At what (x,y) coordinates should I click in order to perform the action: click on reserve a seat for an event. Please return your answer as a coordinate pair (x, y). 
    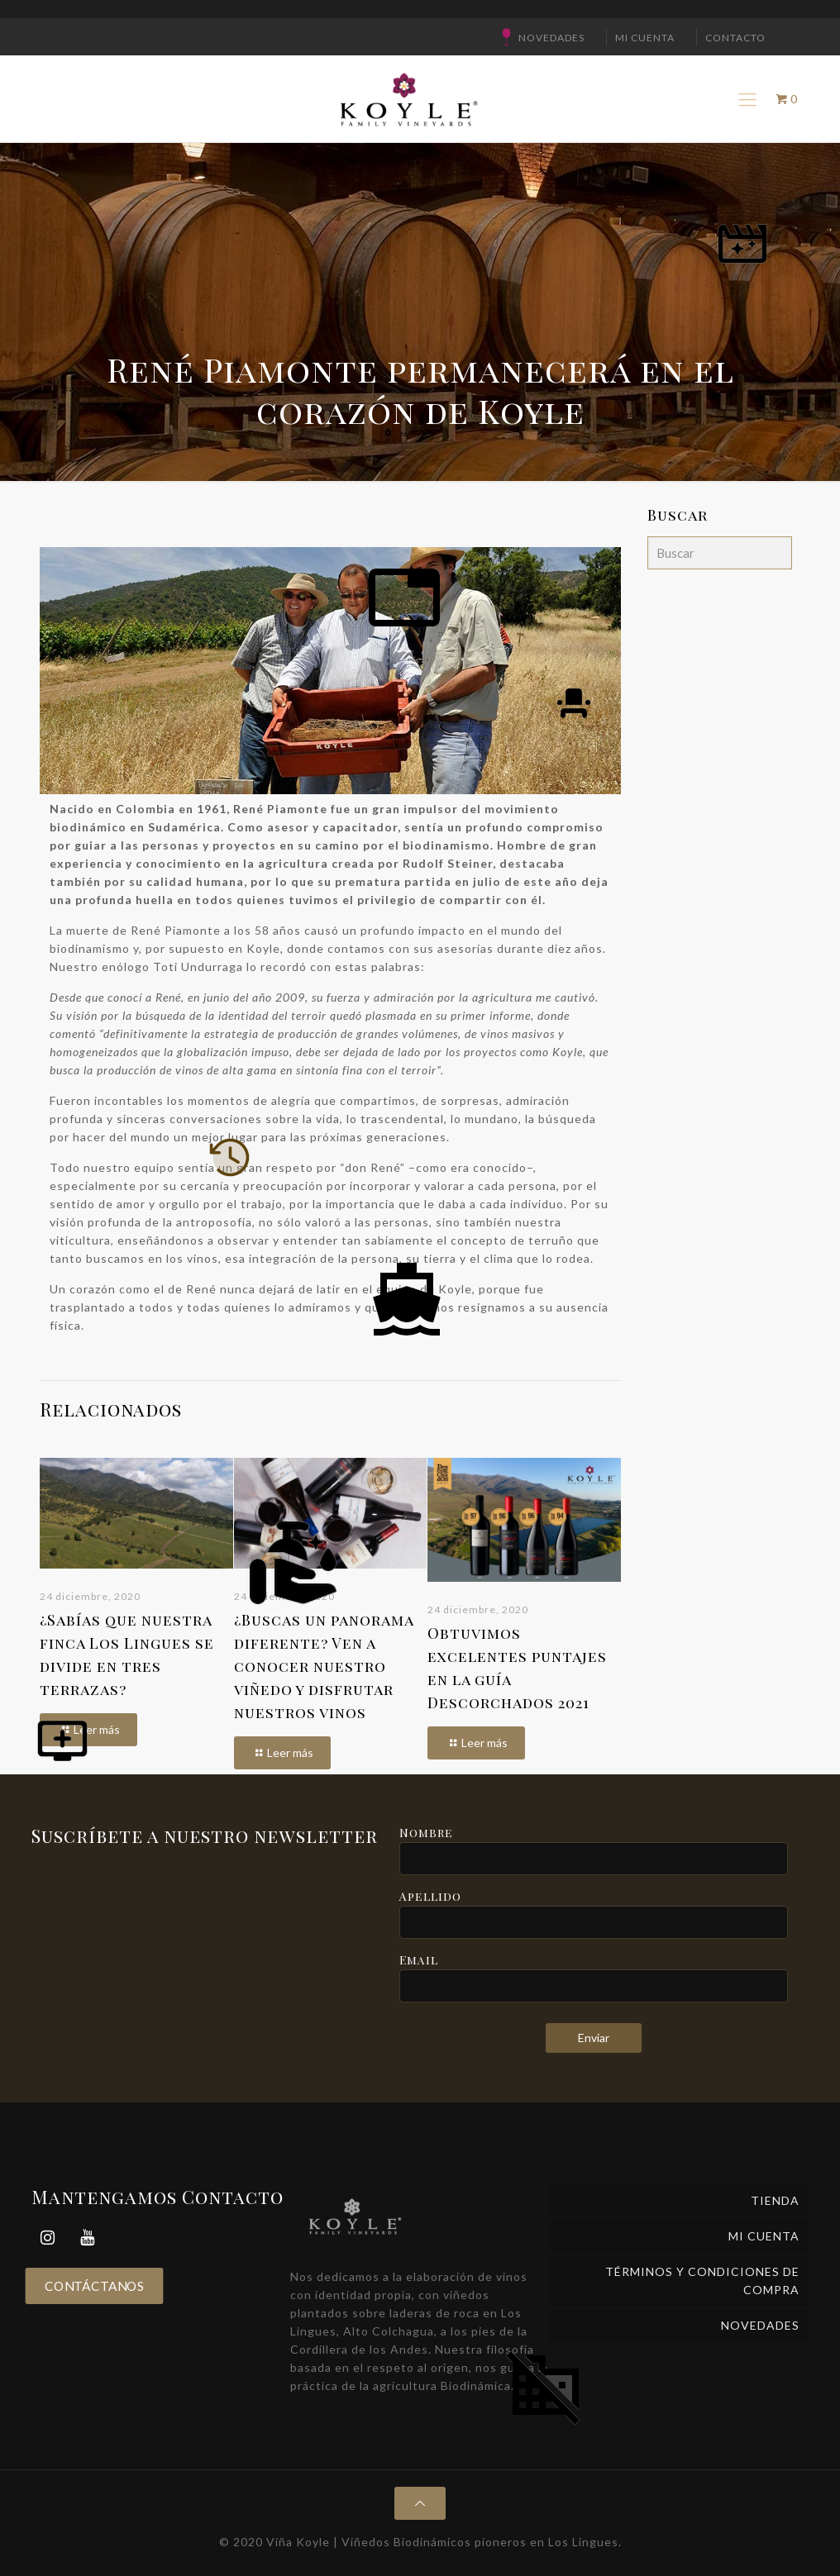
    Looking at the image, I should click on (574, 703).